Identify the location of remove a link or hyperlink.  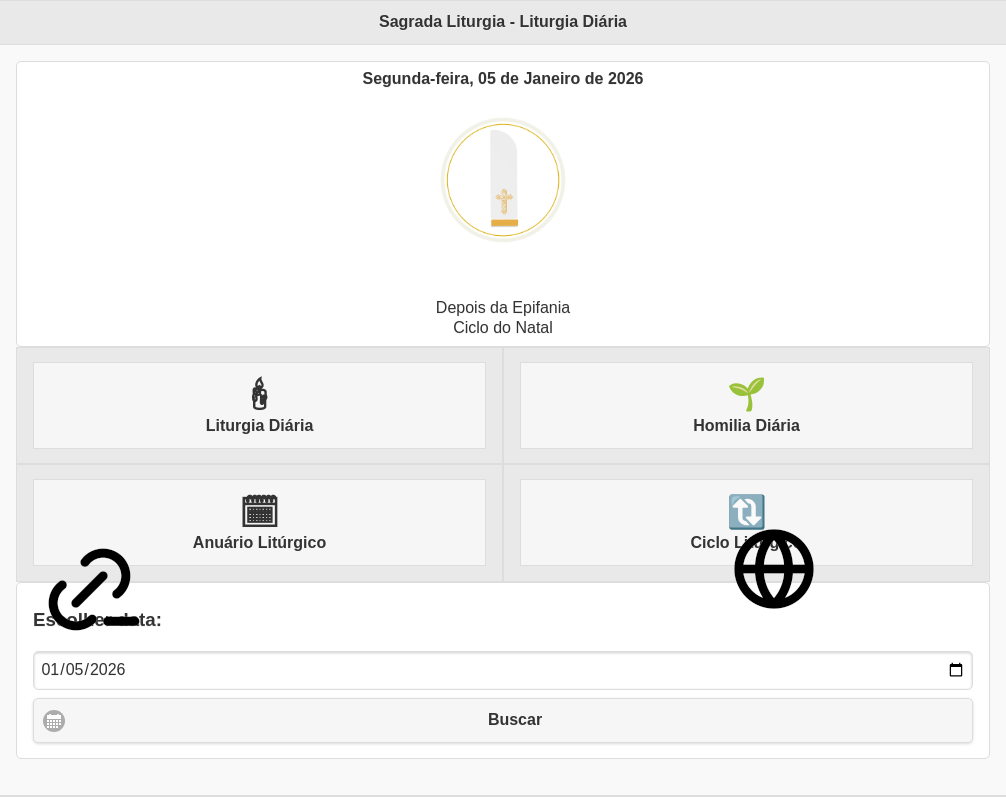
(89, 589).